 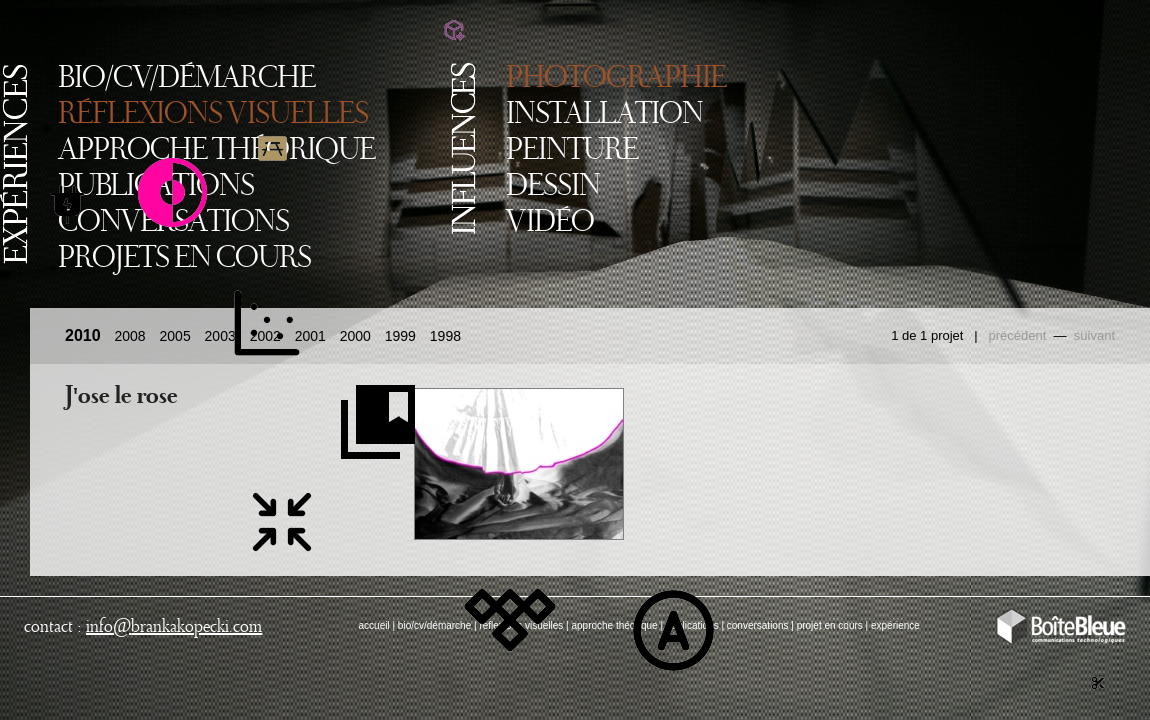 I want to click on open tidal music streaming app, so click(x=510, y=618).